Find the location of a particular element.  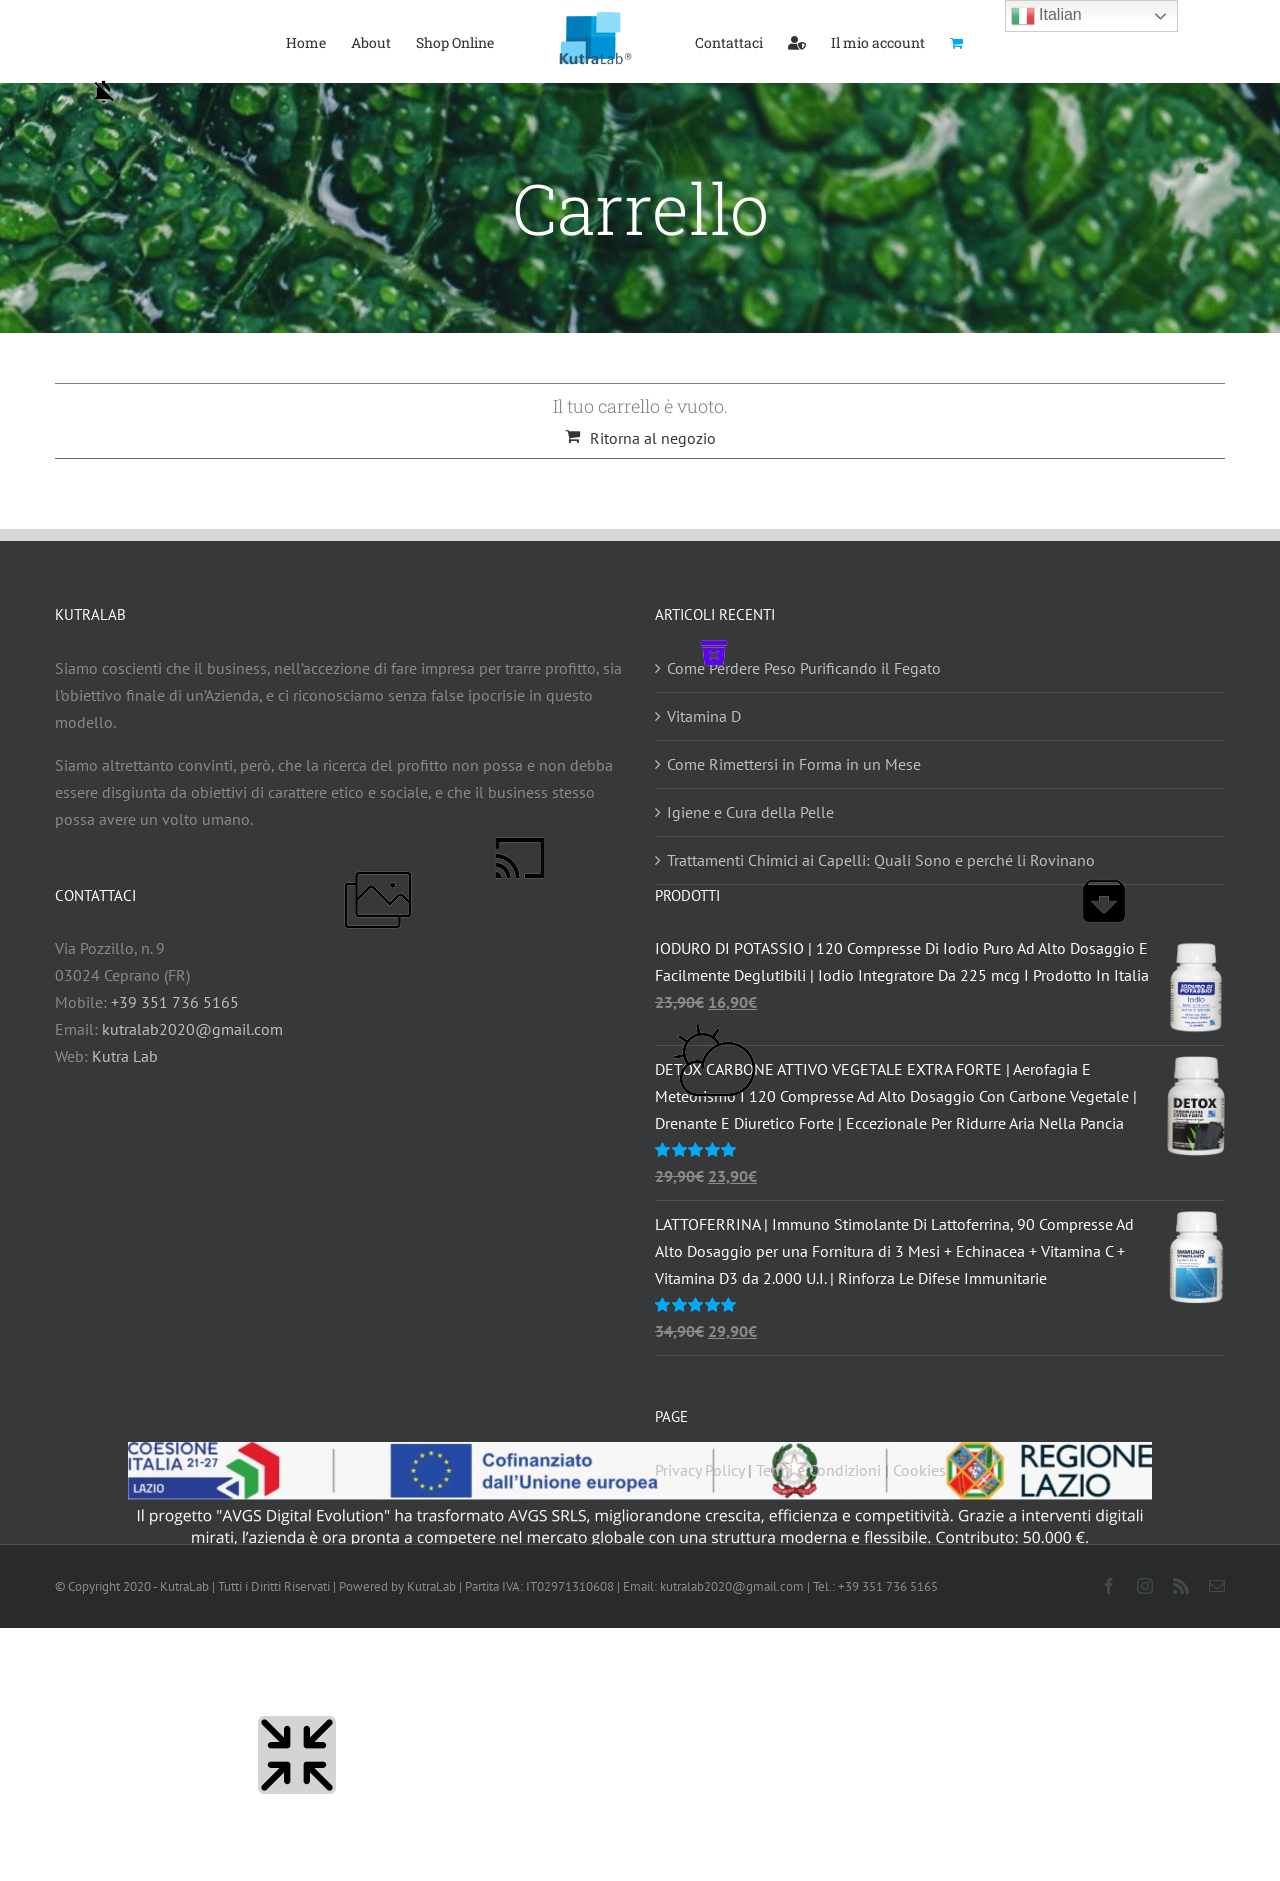

mute or disable notifications is located at coordinates (103, 91).